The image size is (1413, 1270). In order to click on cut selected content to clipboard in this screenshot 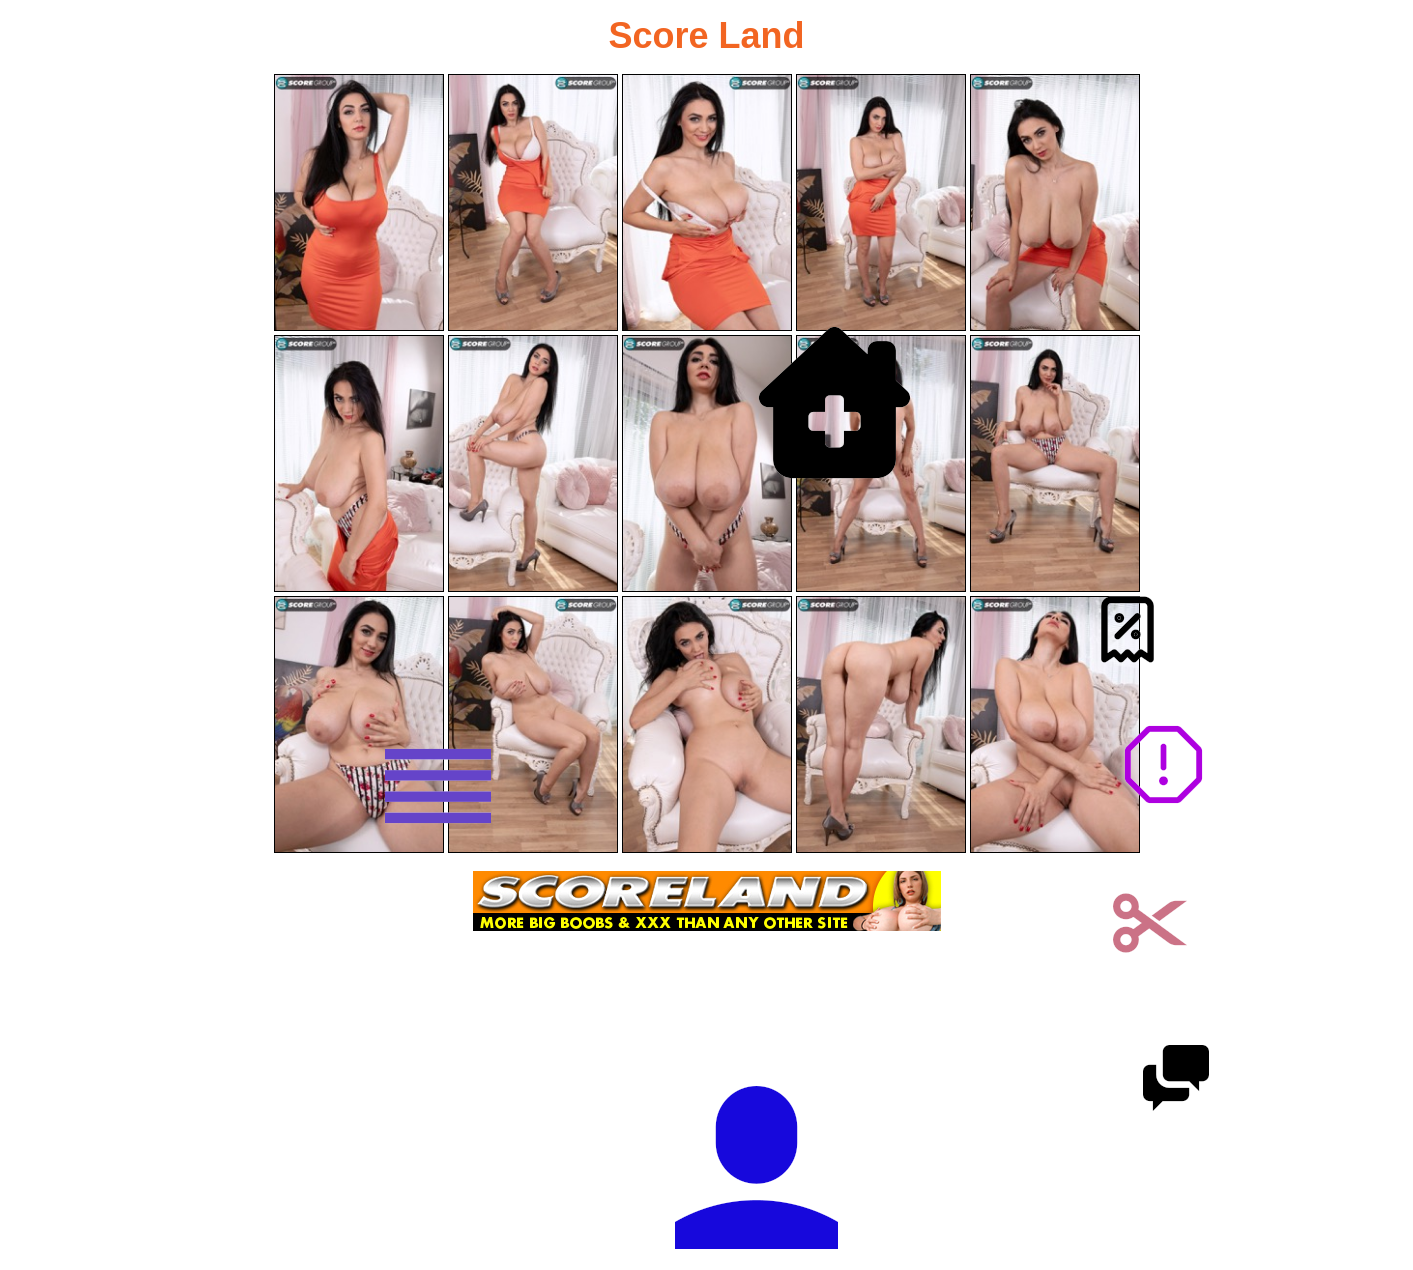, I will do `click(1150, 923)`.